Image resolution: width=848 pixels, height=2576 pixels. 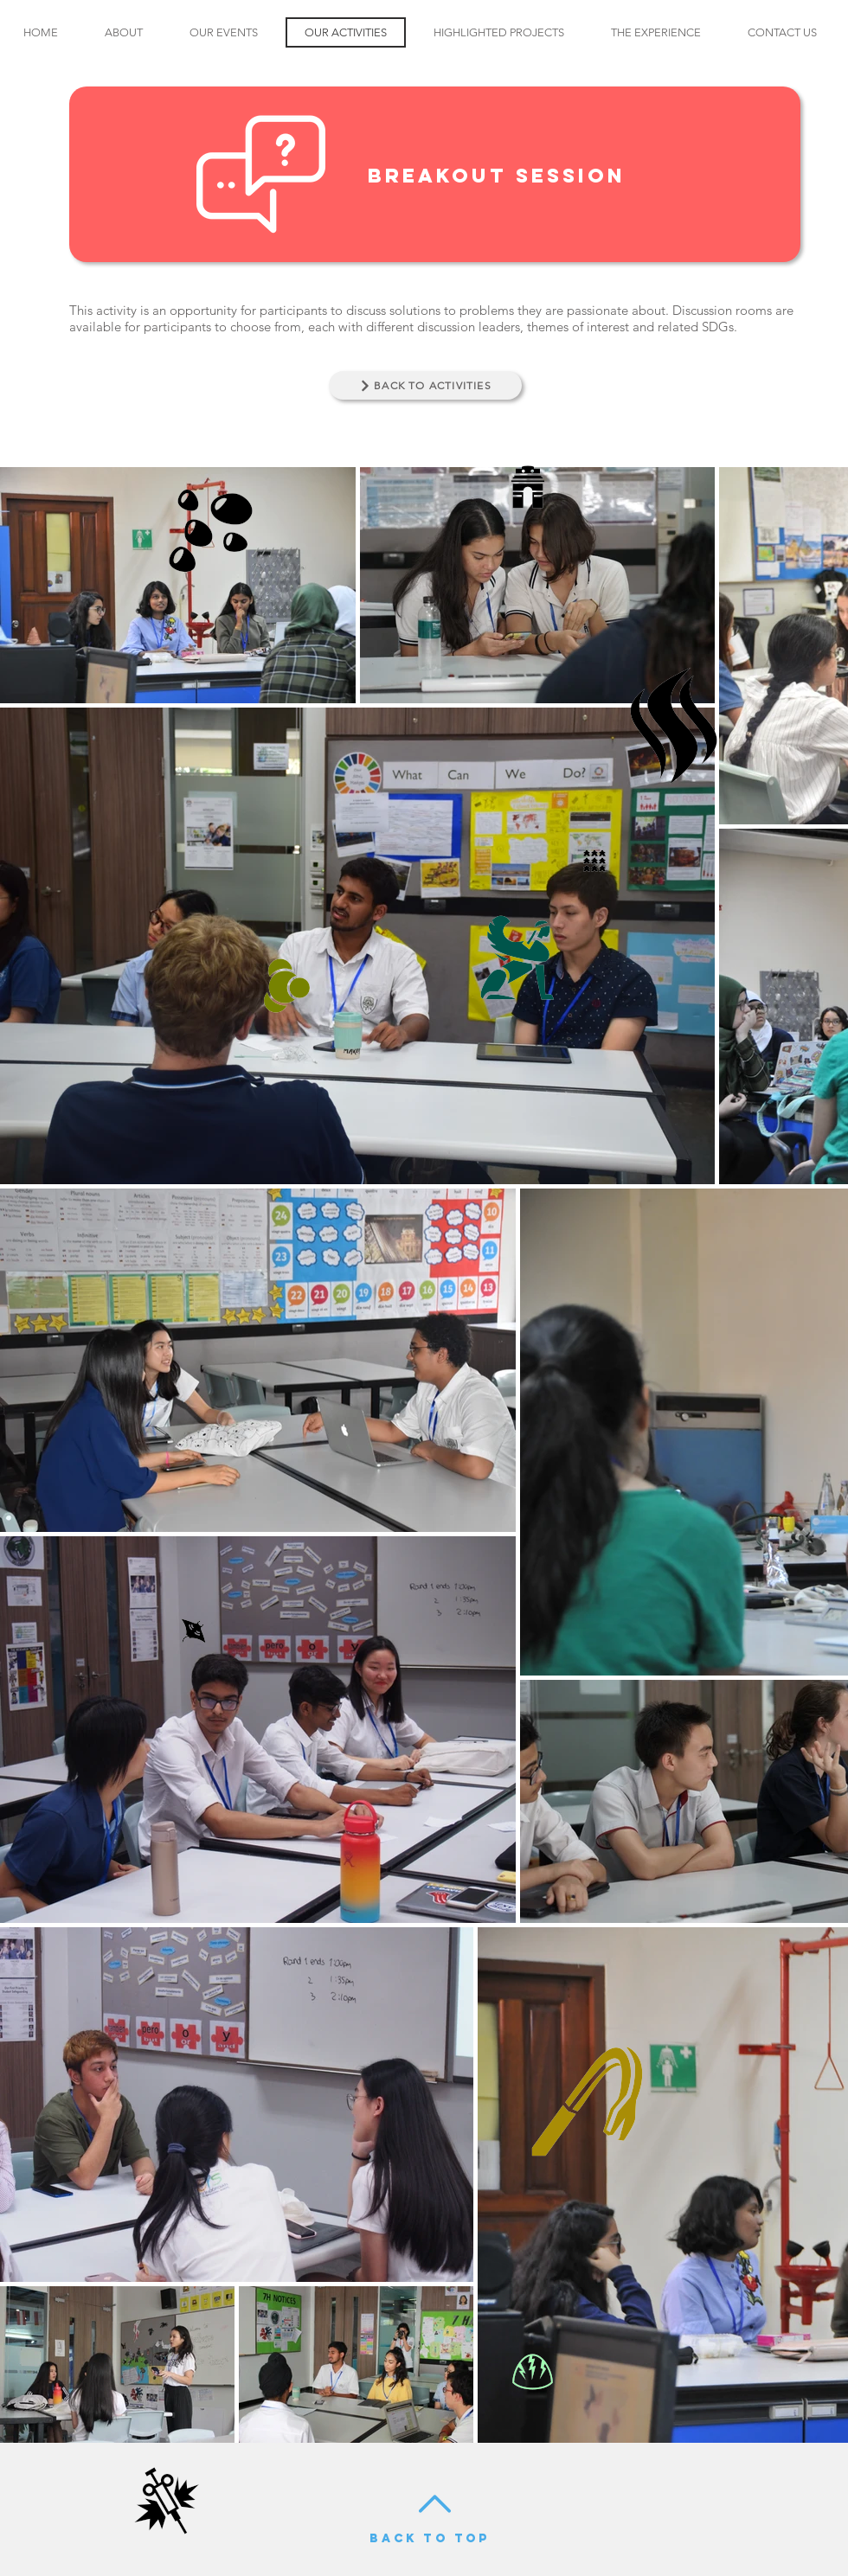 I want to click on indicates heat or high temperature status, so click(x=673, y=727).